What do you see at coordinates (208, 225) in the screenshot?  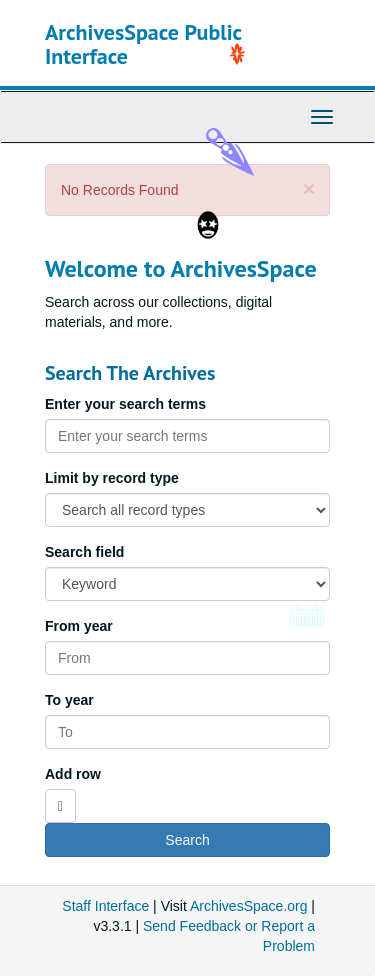 I see `indicates an excited or amazed reaction` at bounding box center [208, 225].